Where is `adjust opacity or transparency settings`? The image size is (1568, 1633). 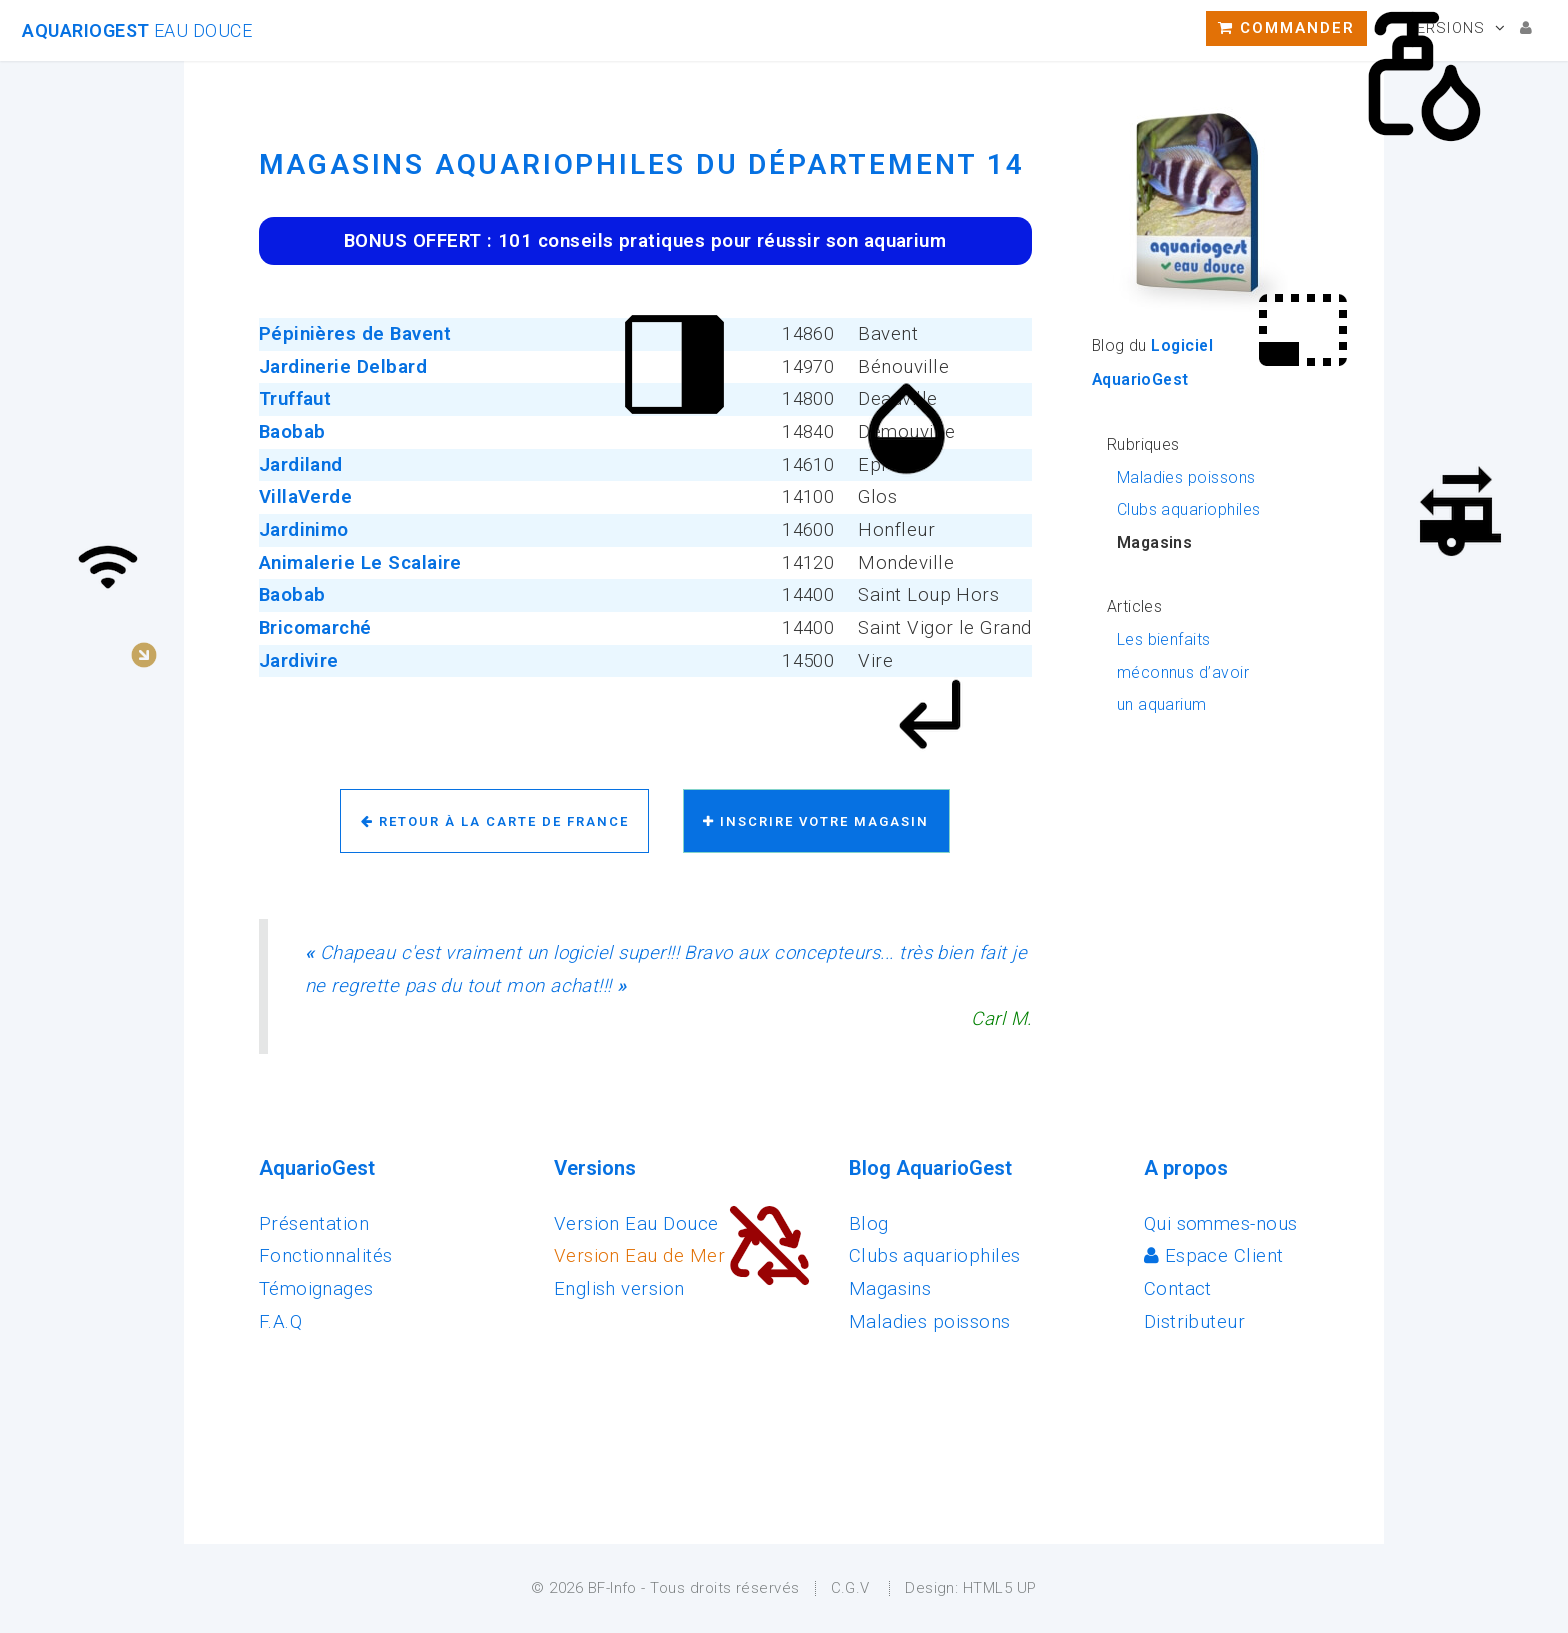
adjust opacity or transparency settings is located at coordinates (906, 427).